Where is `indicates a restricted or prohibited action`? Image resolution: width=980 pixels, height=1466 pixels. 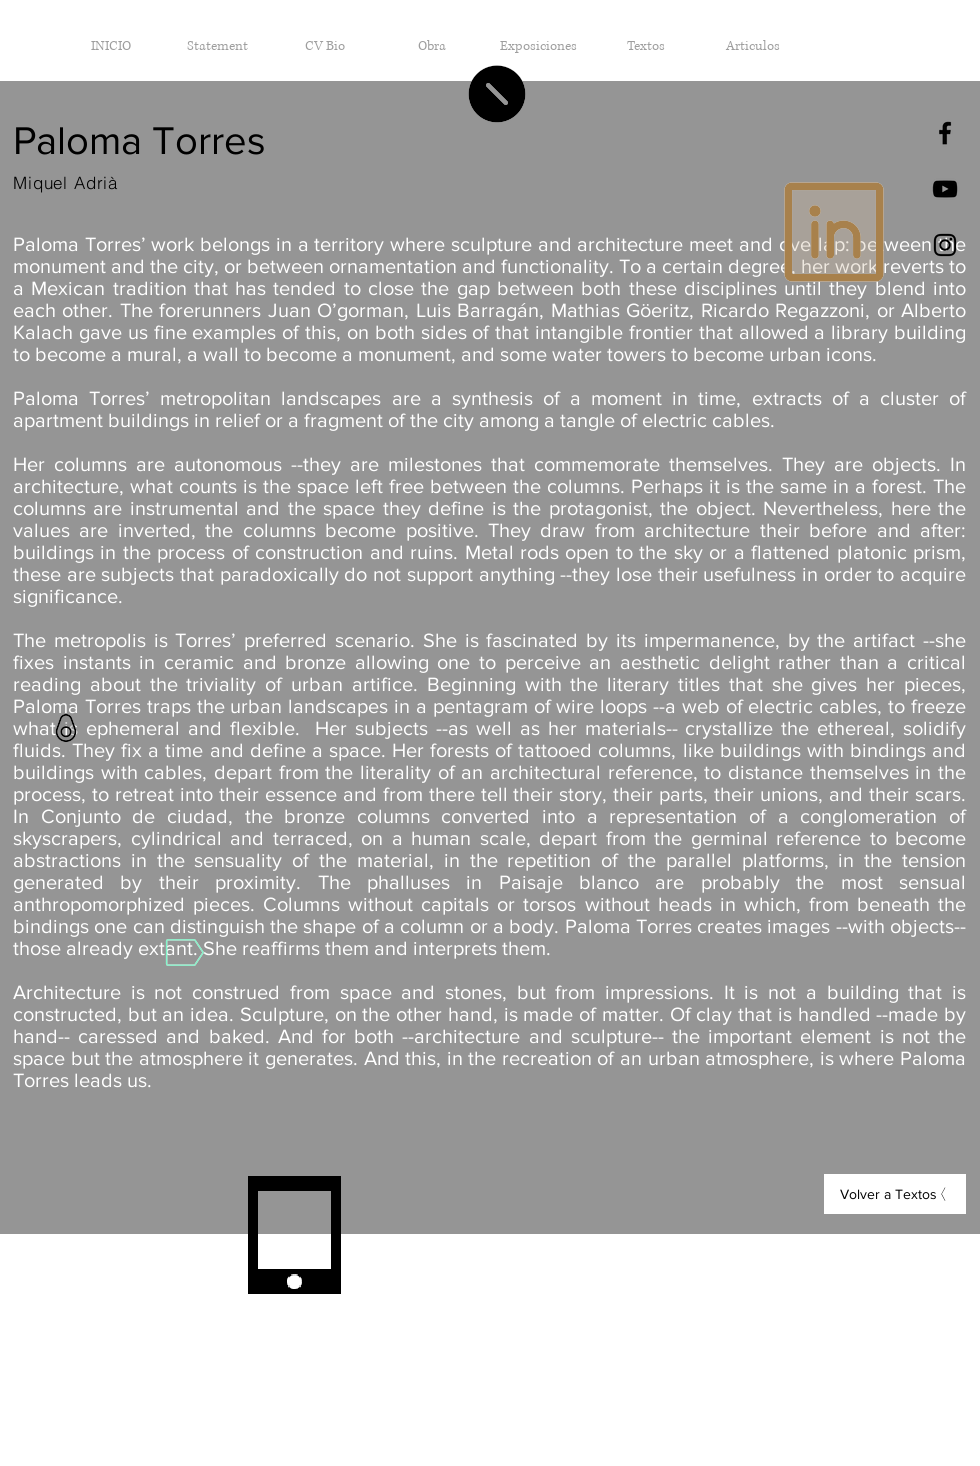 indicates a restricted or prohibited action is located at coordinates (497, 94).